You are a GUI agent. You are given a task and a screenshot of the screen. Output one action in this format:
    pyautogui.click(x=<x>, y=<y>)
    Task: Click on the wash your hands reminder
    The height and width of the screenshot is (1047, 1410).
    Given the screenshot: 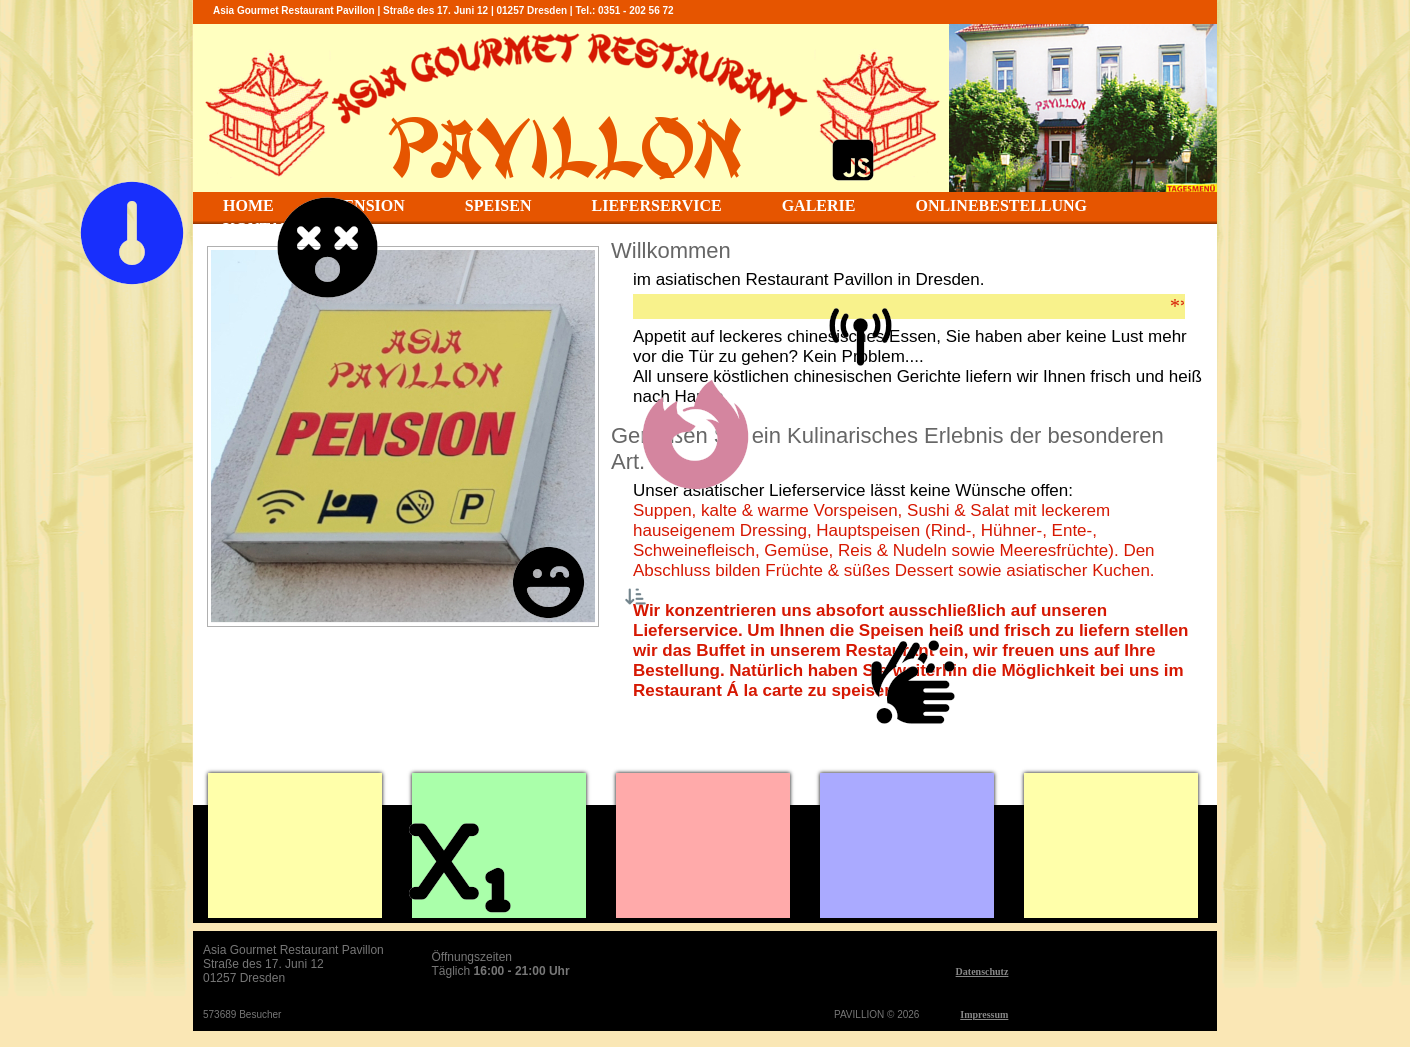 What is the action you would take?
    pyautogui.click(x=913, y=682)
    